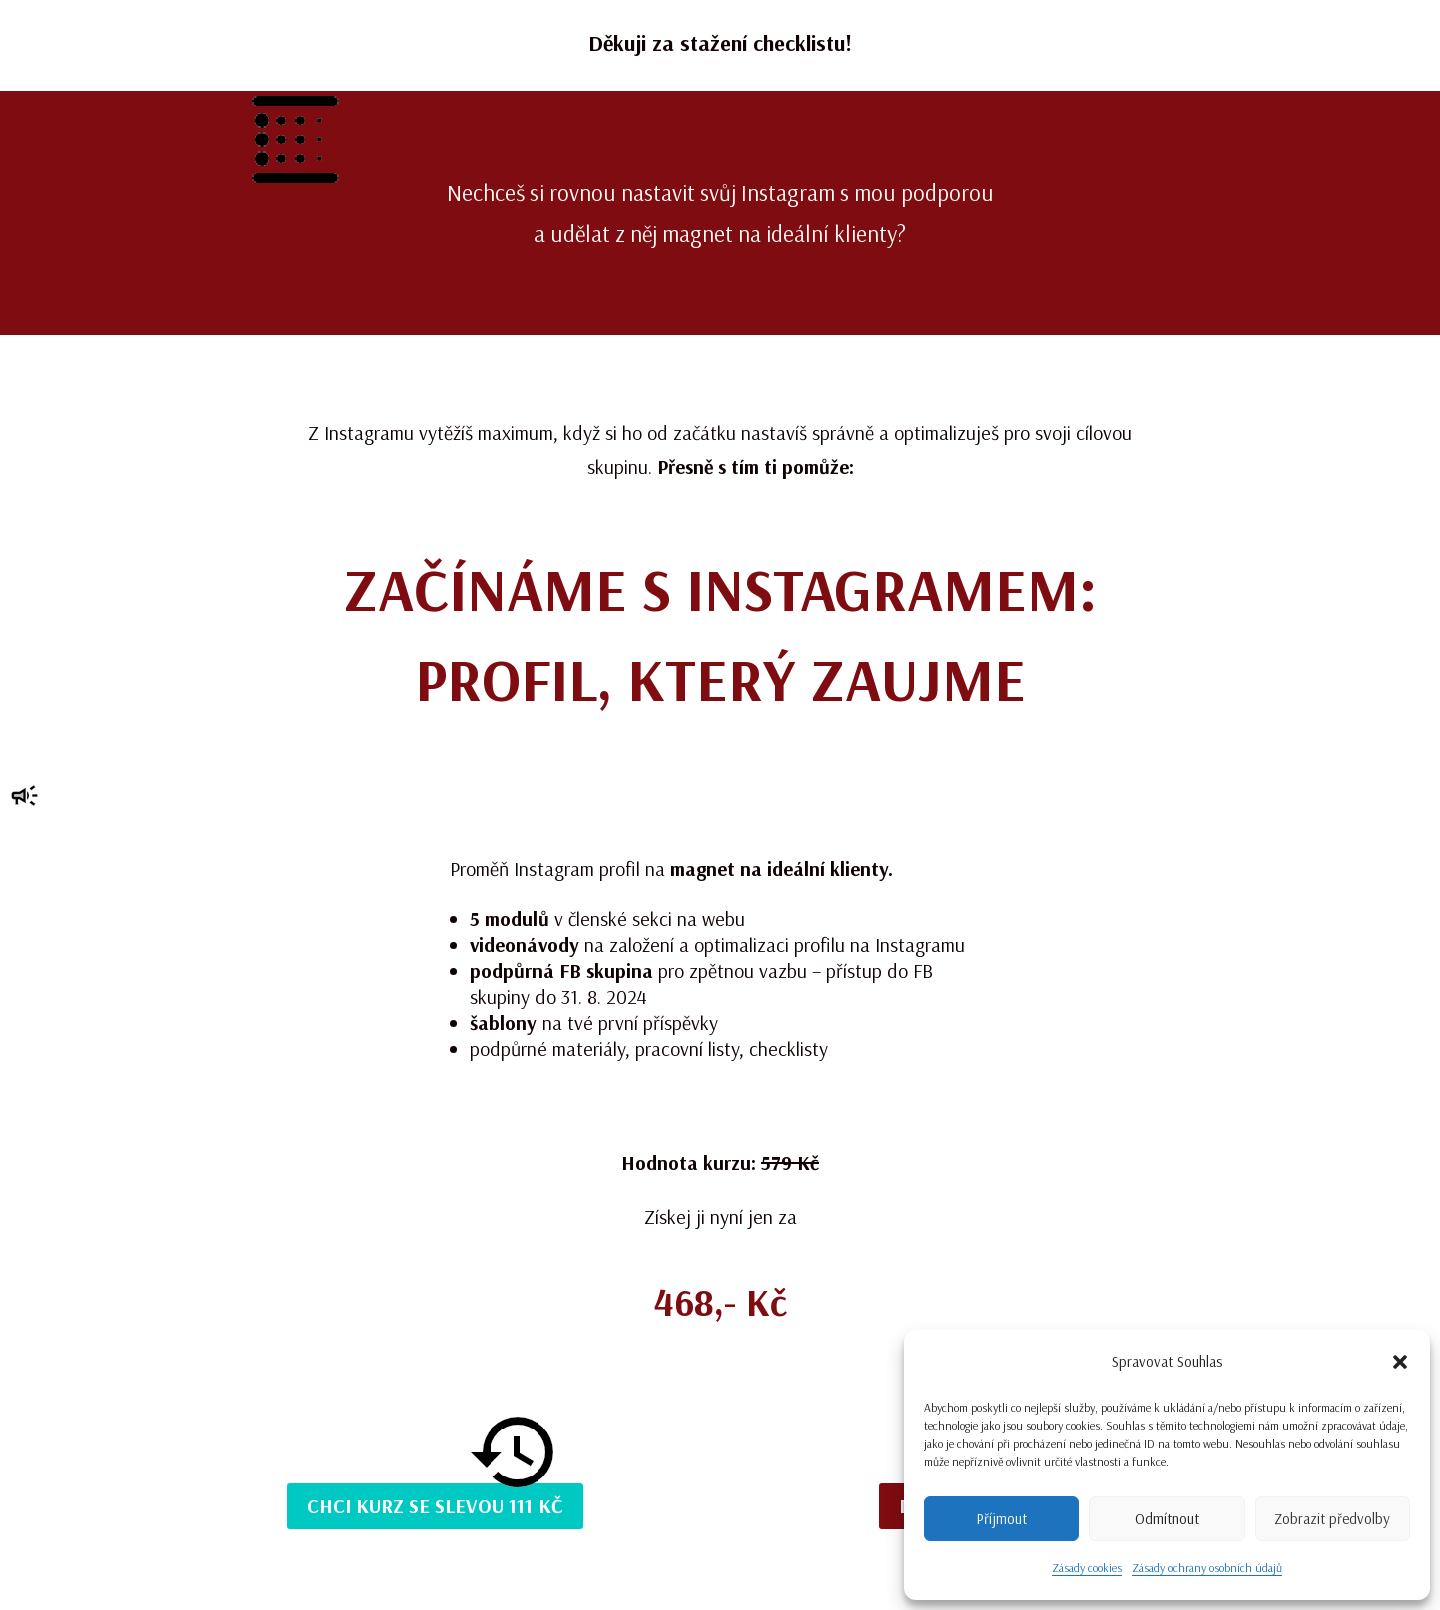 The width and height of the screenshot is (1440, 1610). I want to click on apply linear blur effect to image, so click(295, 139).